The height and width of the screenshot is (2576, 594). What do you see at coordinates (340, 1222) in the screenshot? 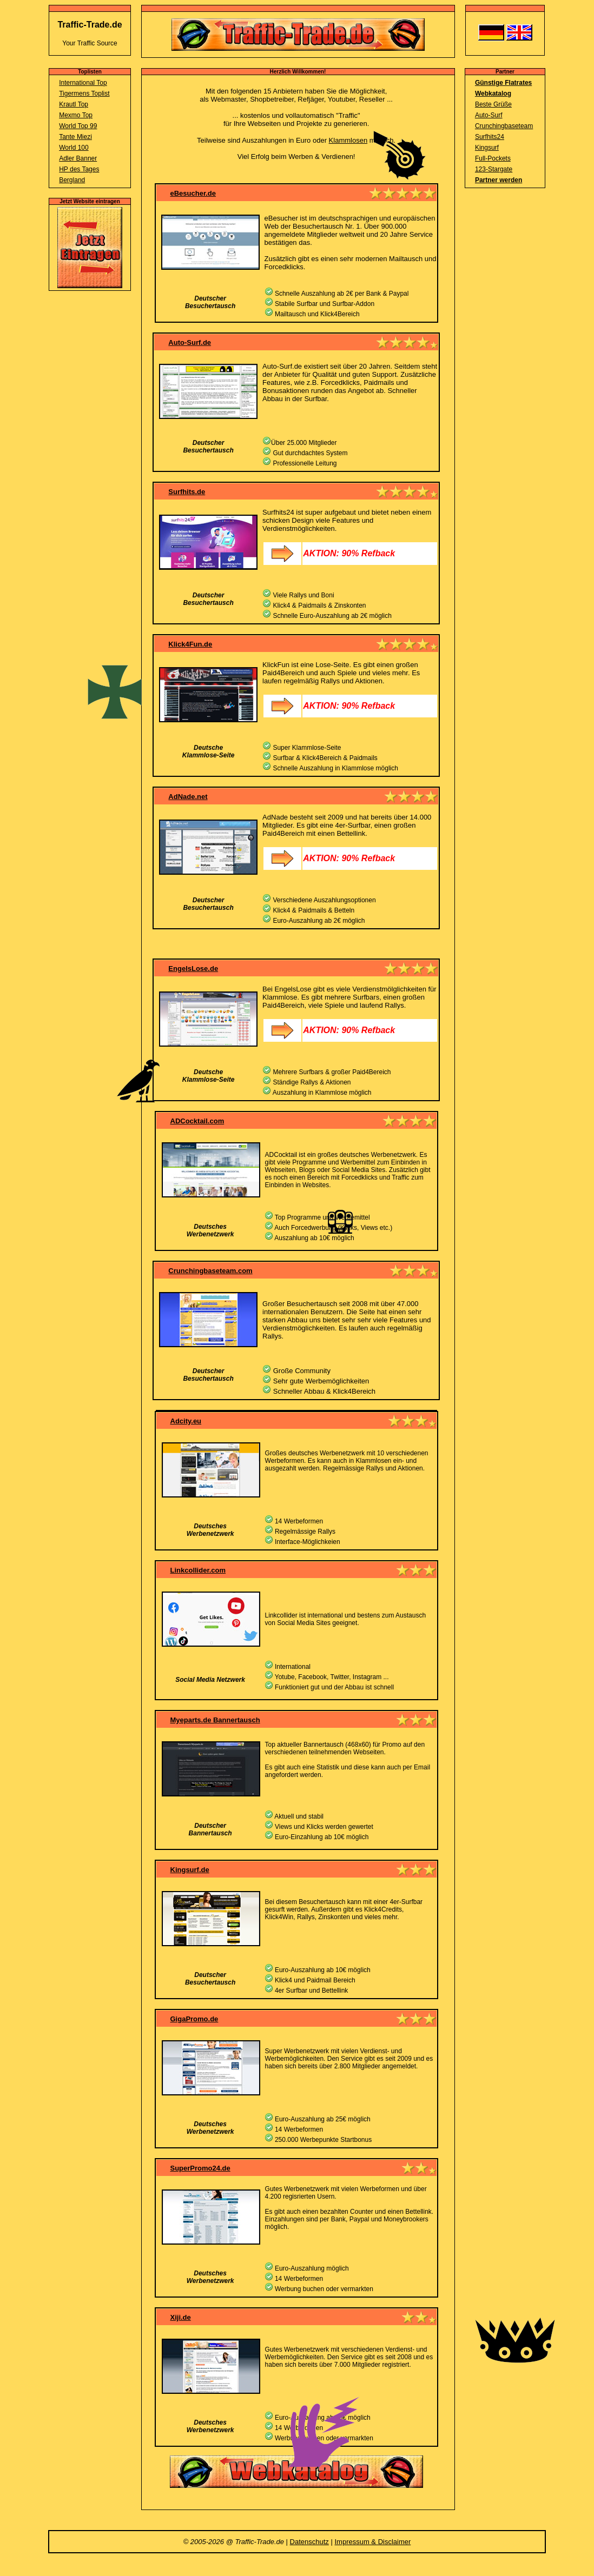
I see `select your squad or team roster` at bounding box center [340, 1222].